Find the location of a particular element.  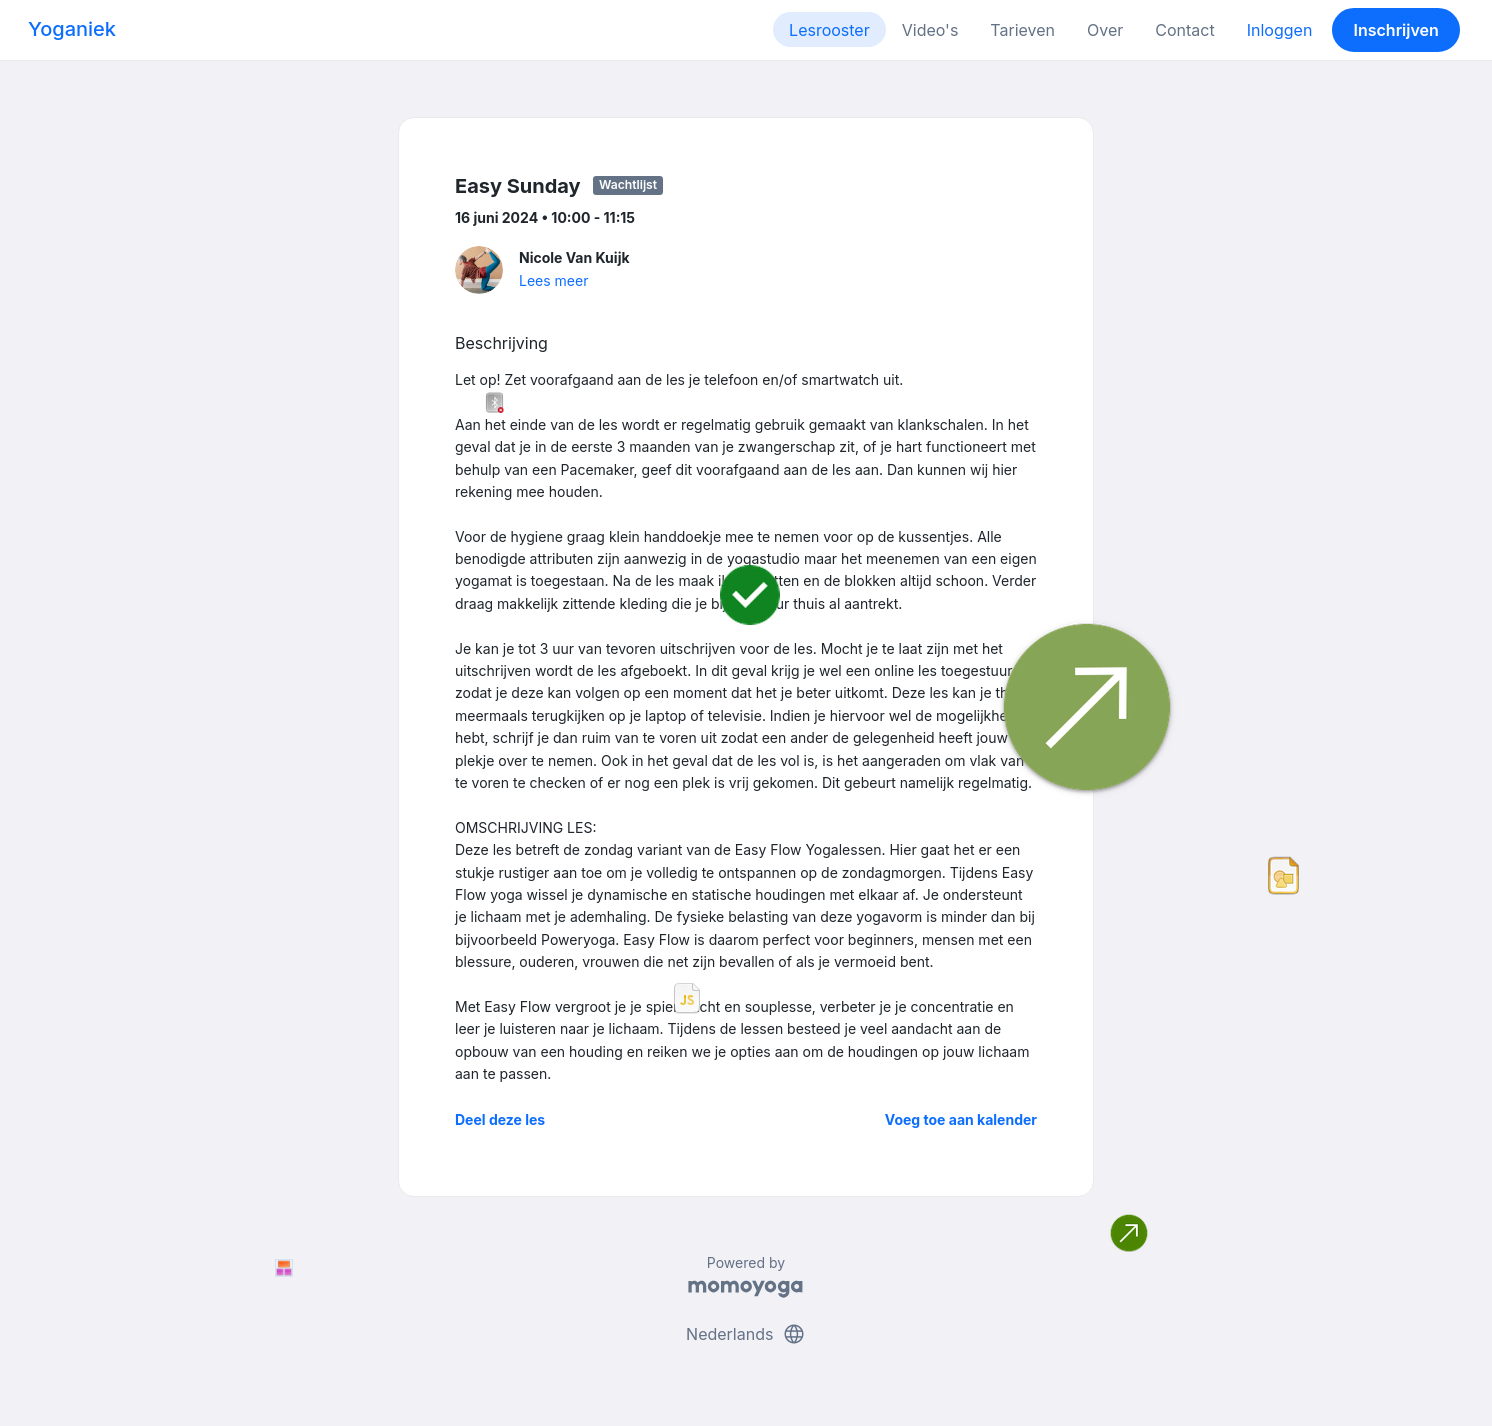

select all items in the current view is located at coordinates (284, 1268).